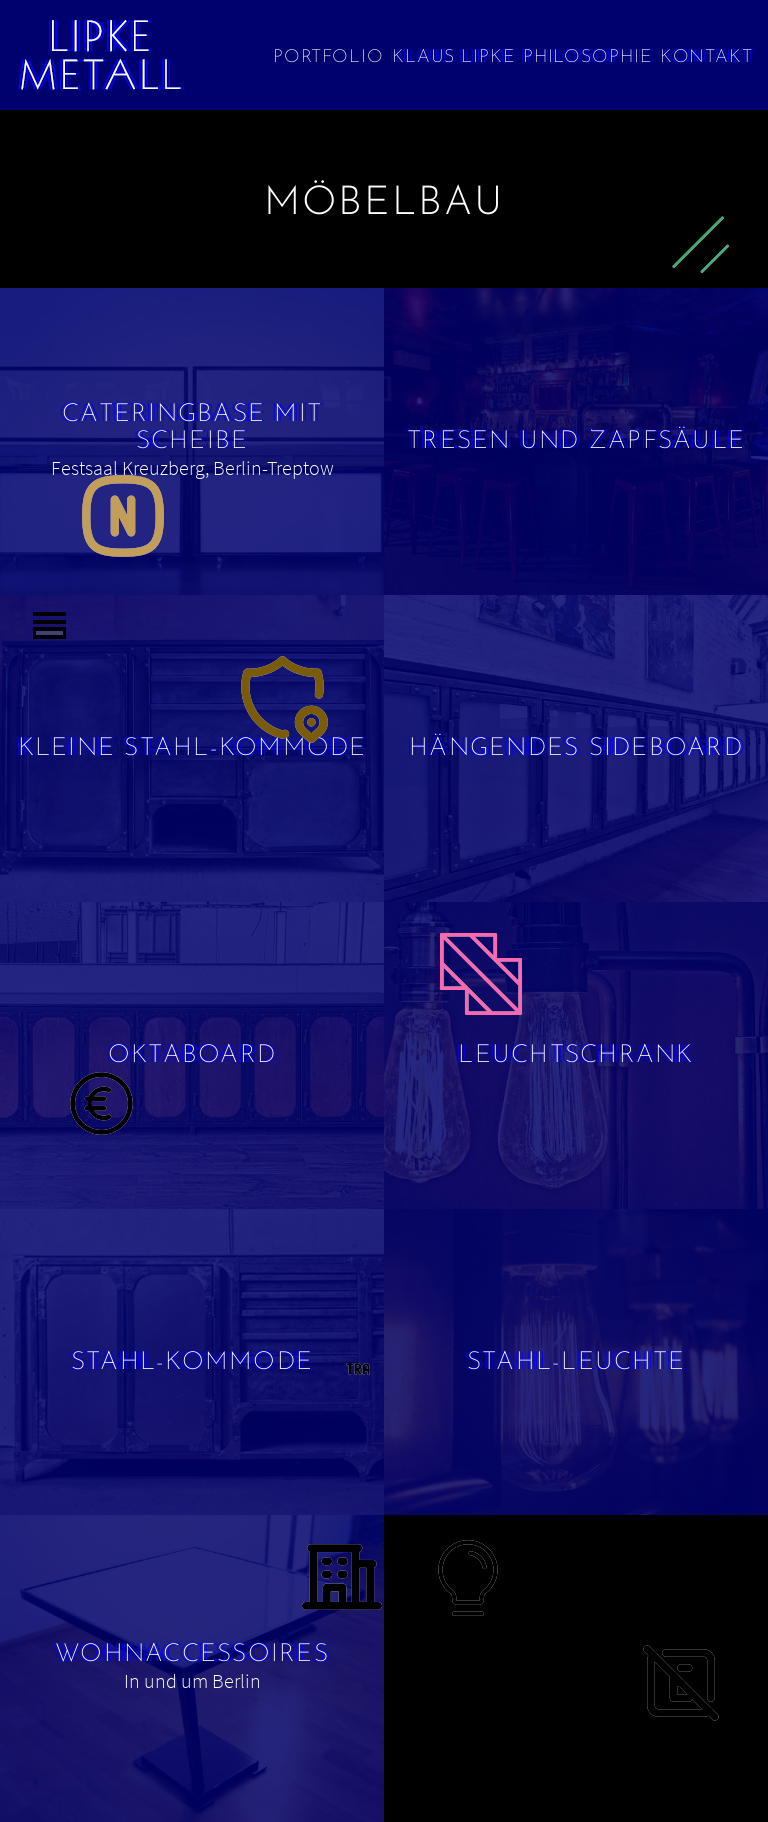 This screenshot has height=1822, width=768. Describe the element at coordinates (123, 516) in the screenshot. I see `indicates an item starting with the letter "n"` at that location.